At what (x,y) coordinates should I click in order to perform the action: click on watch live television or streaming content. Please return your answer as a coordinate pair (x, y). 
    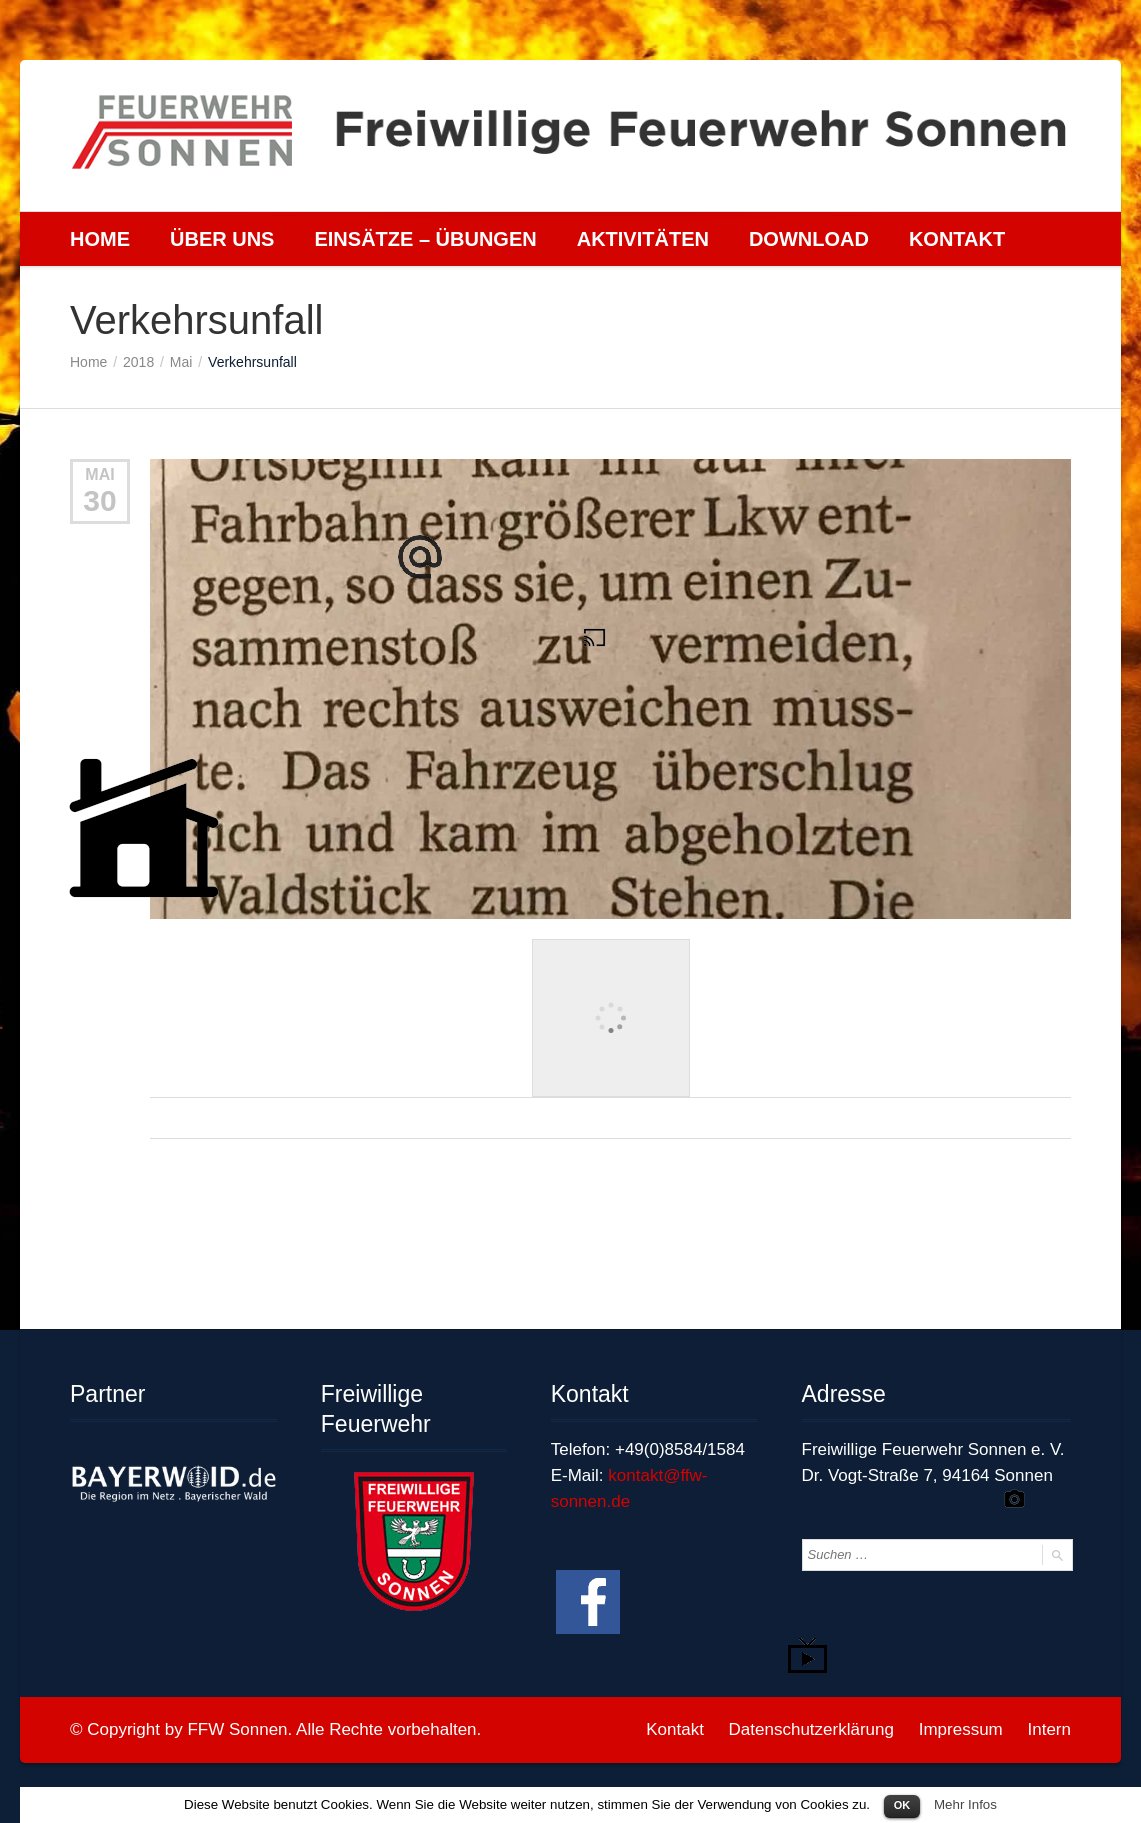
    Looking at the image, I should click on (807, 1655).